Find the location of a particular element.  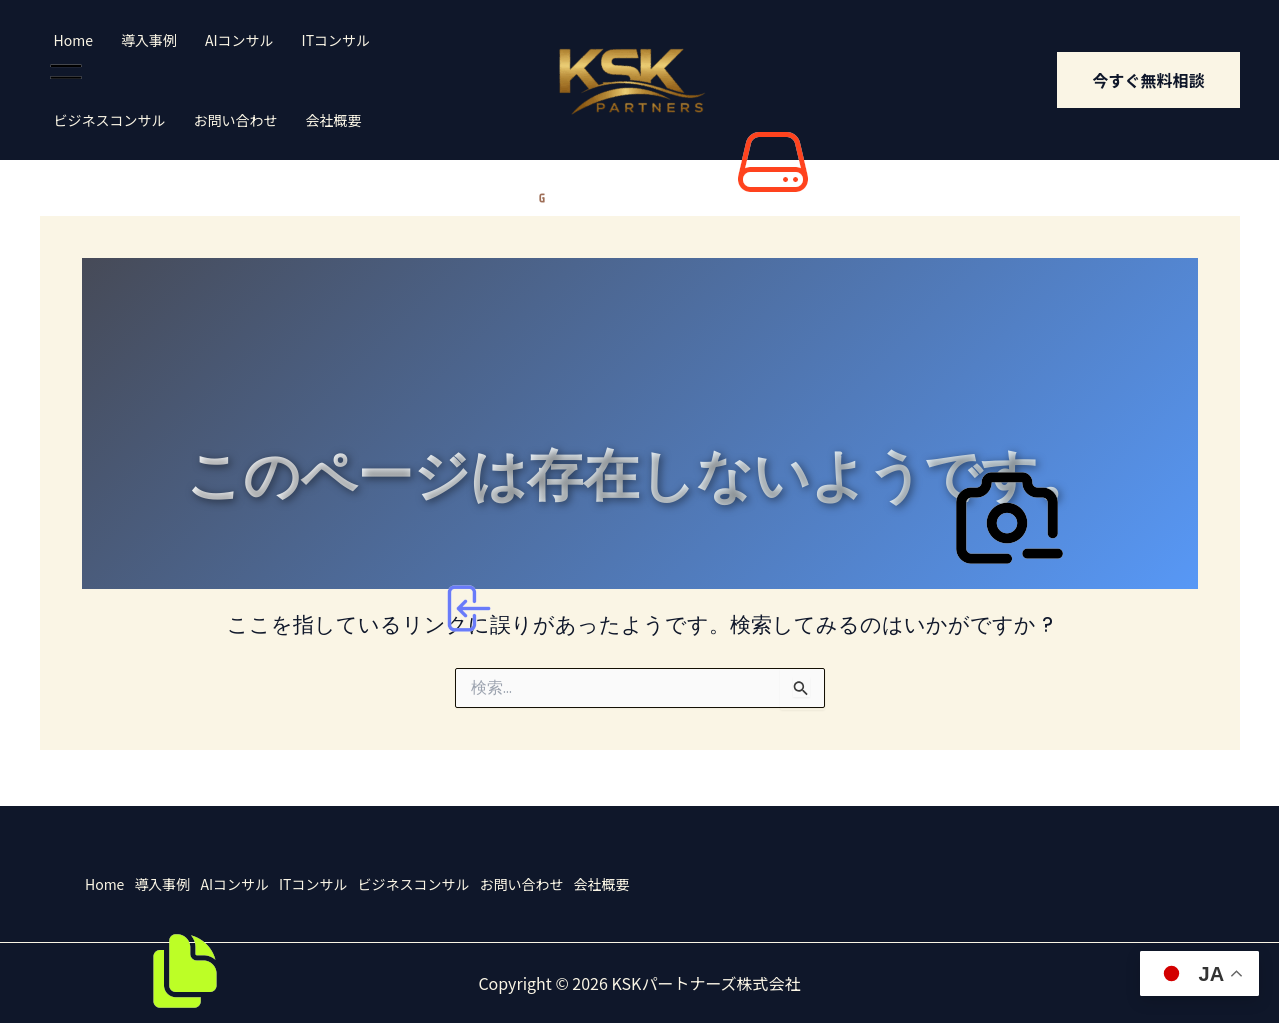

remove a photo from selection is located at coordinates (1007, 518).